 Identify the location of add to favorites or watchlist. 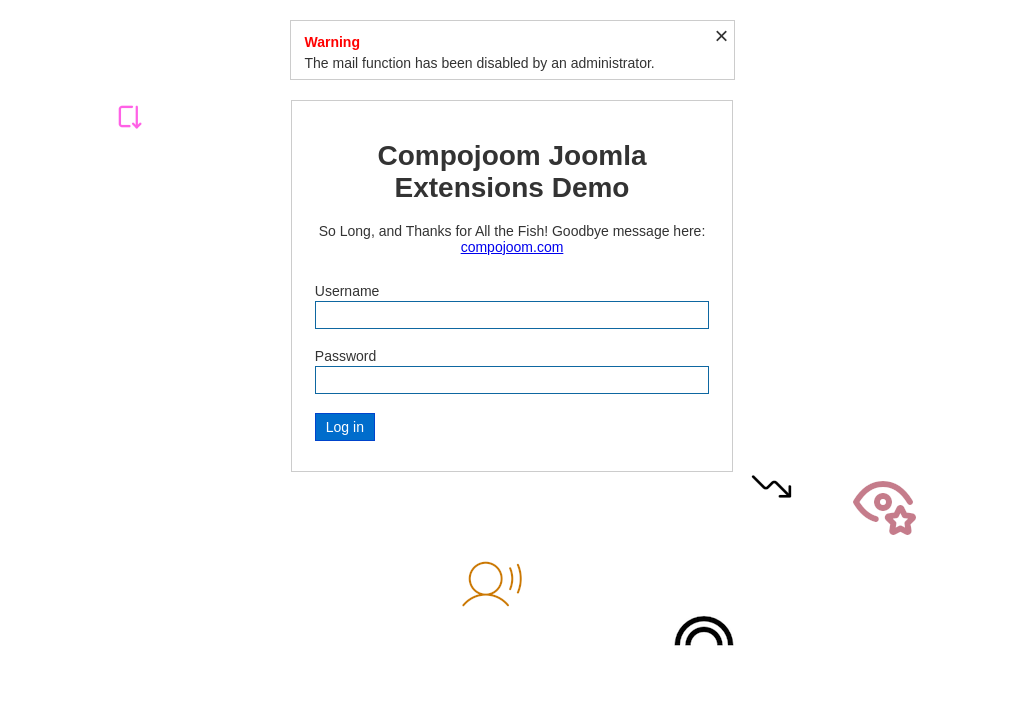
(883, 502).